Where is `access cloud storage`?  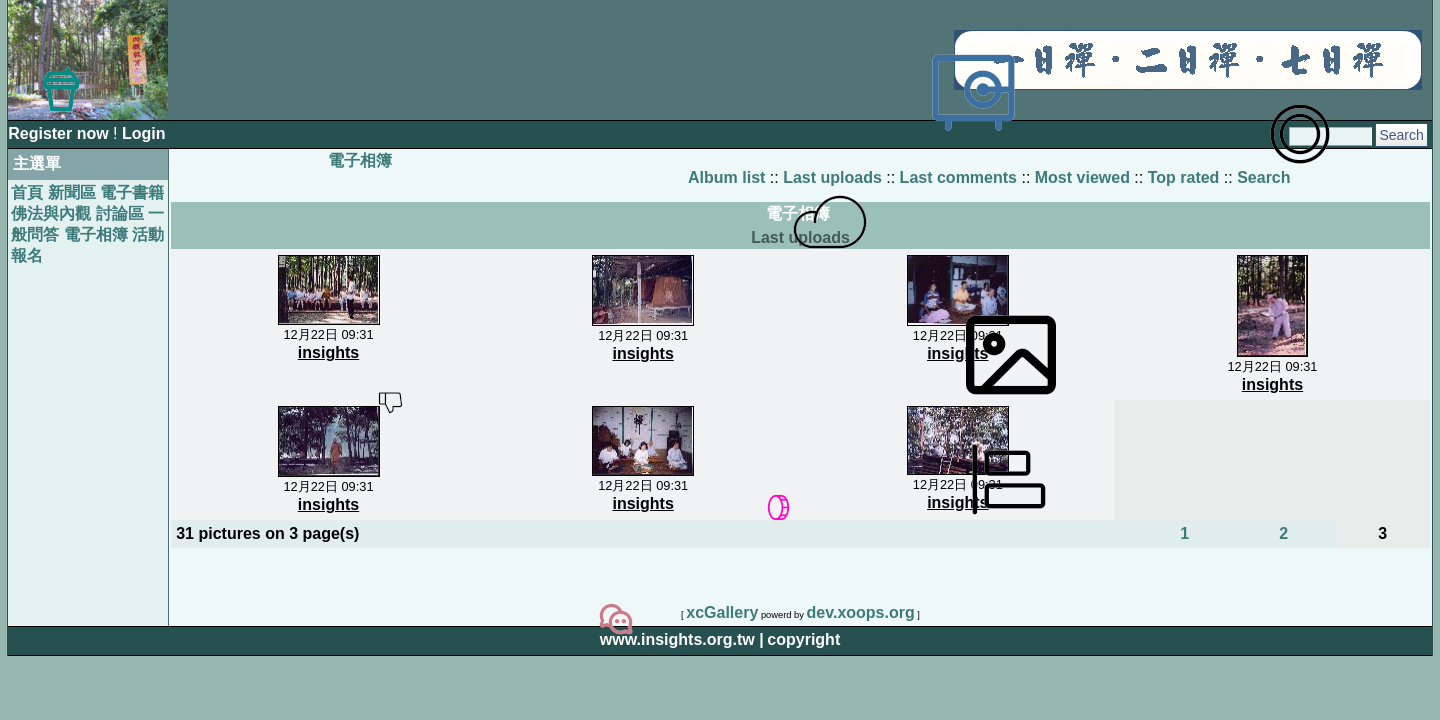
access cloud storage is located at coordinates (830, 222).